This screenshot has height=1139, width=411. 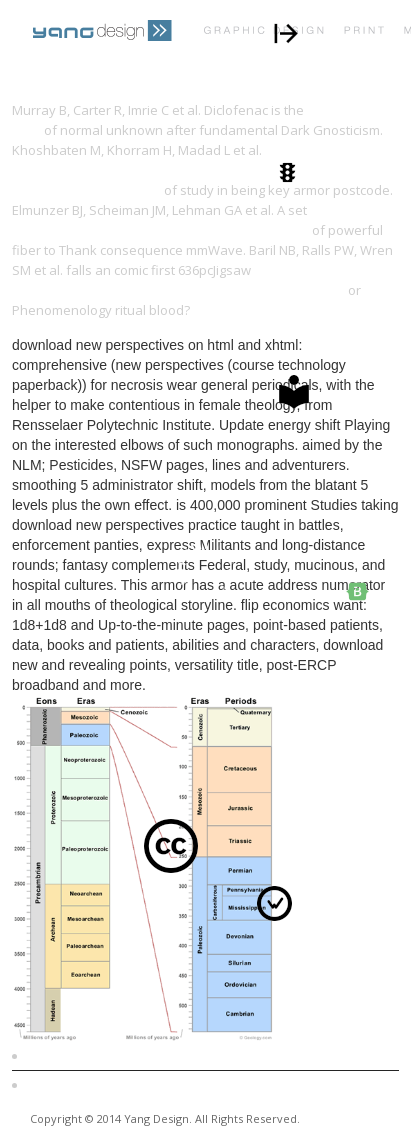 I want to click on bootstrap framework logo, so click(x=357, y=591).